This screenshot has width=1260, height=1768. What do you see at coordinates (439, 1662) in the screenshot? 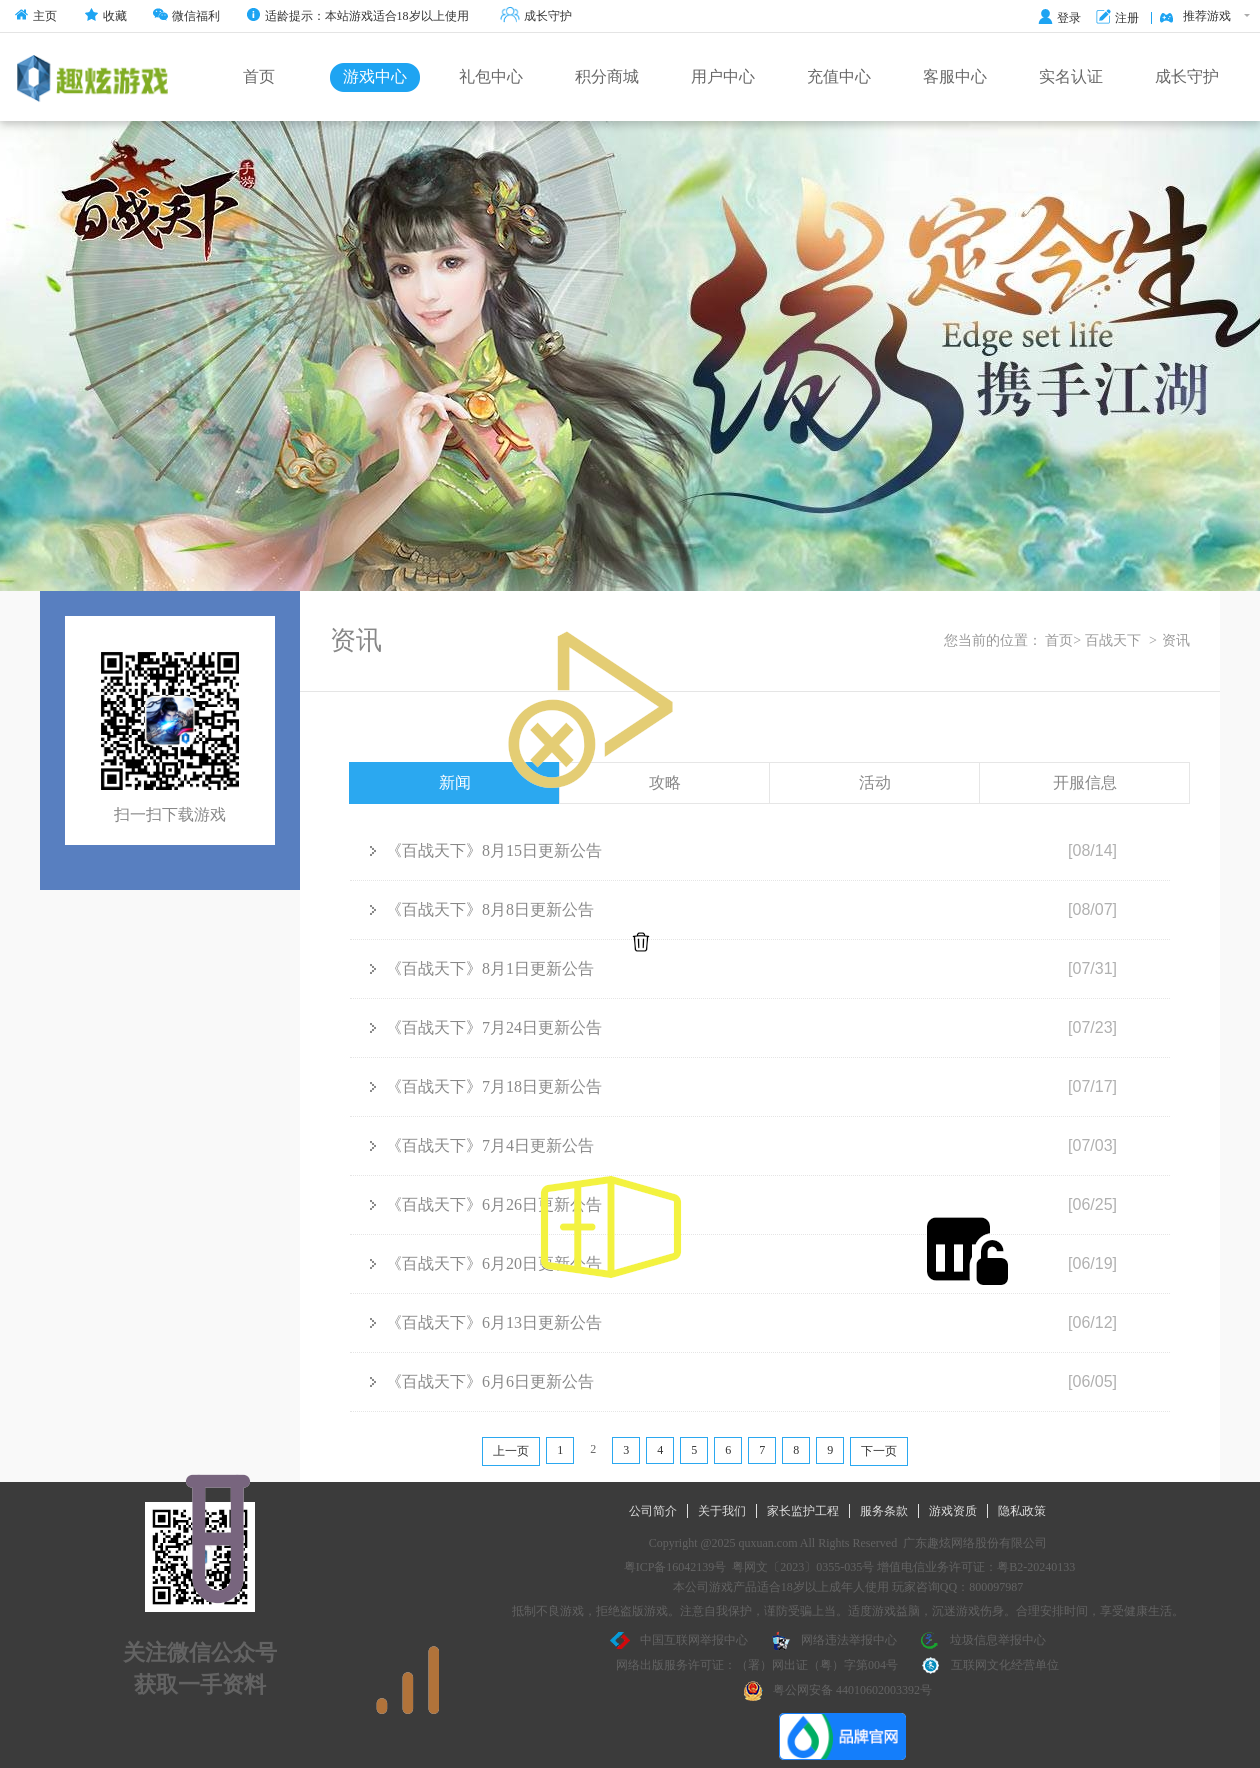
I see `indicates medium cellular signal strength` at bounding box center [439, 1662].